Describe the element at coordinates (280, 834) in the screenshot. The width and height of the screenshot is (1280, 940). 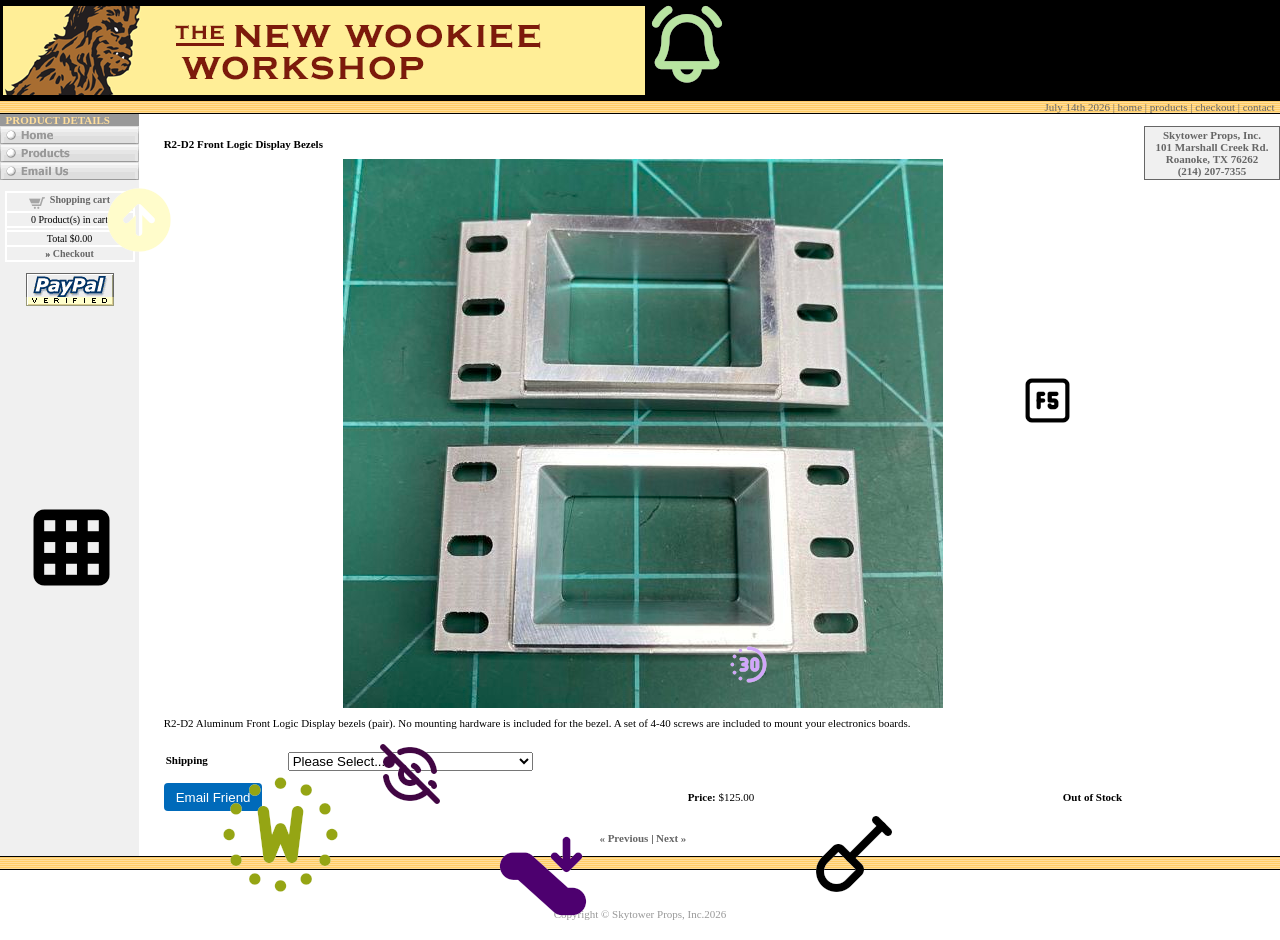
I see `indicates a draft or pending status for an item starting with "W"` at that location.